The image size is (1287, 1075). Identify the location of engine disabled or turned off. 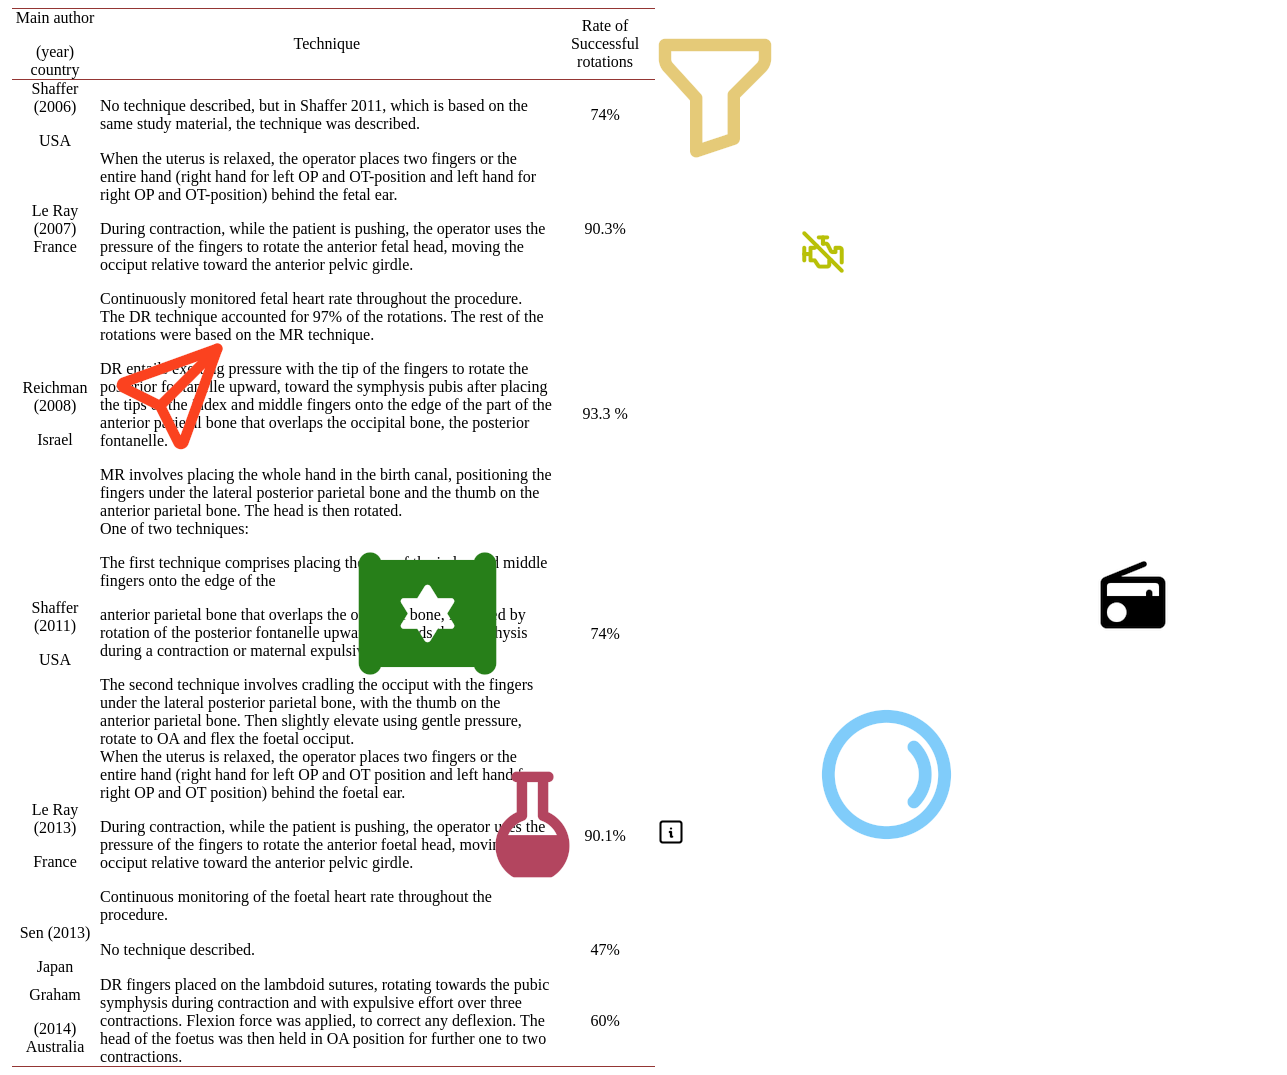
(823, 252).